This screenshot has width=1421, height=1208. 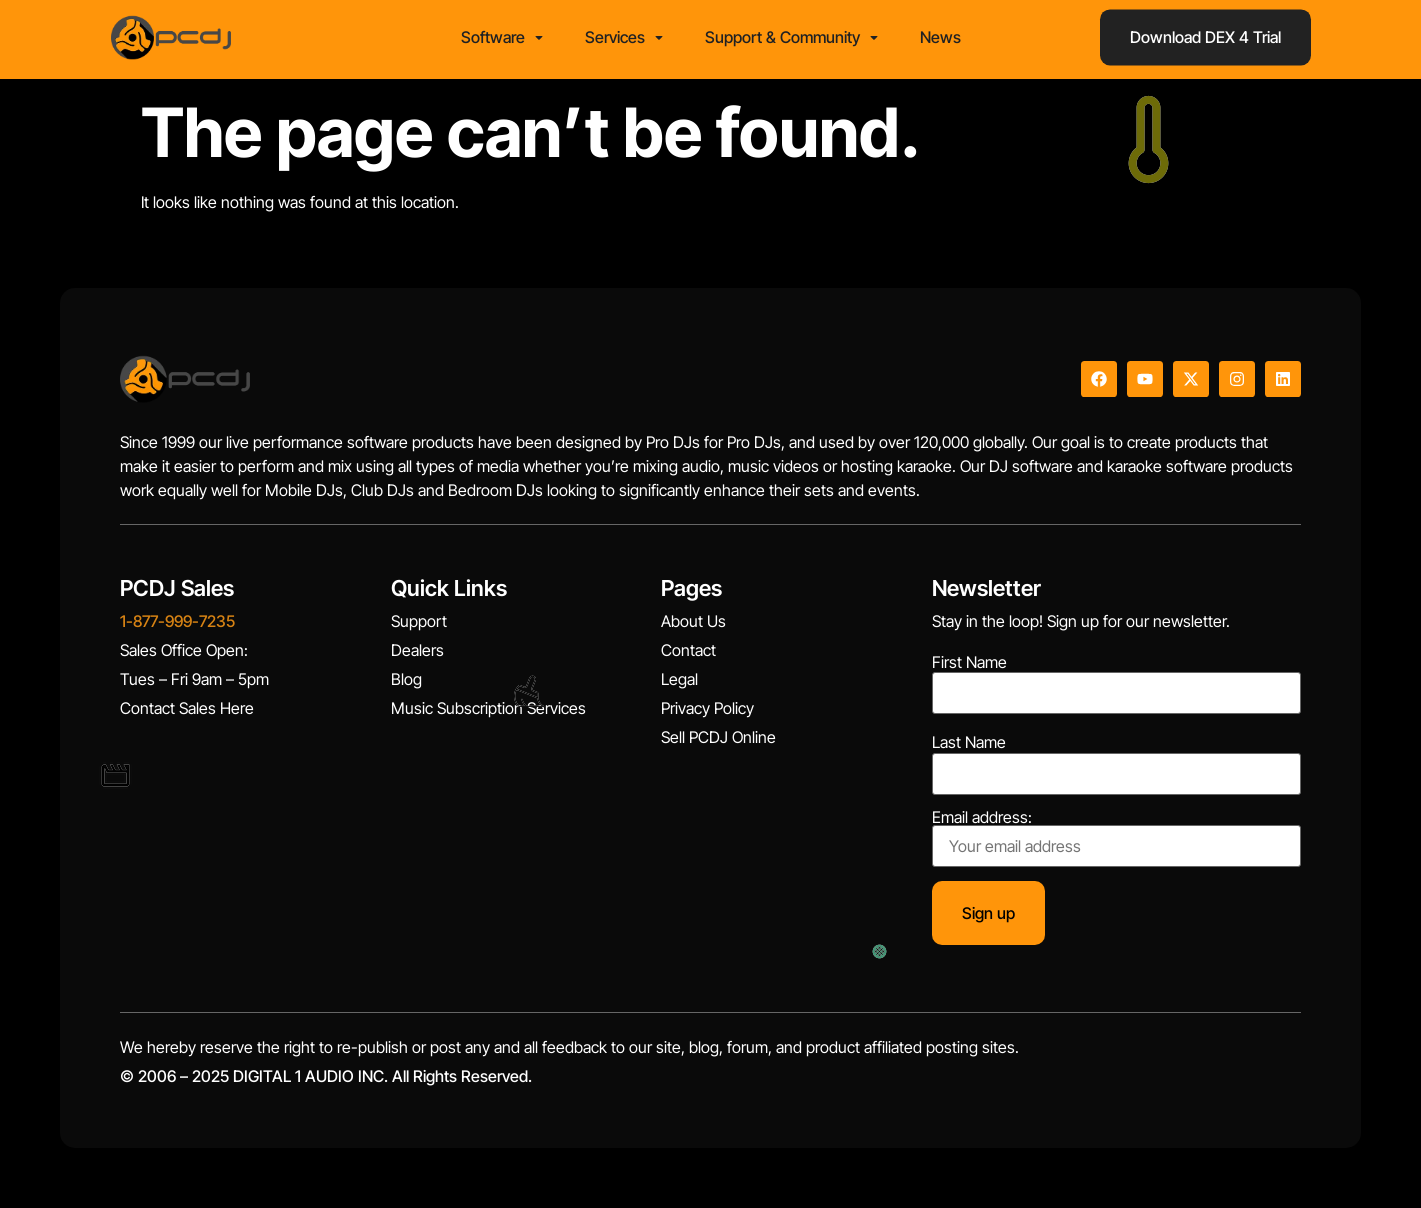 I want to click on access video or movie content, so click(x=115, y=775).